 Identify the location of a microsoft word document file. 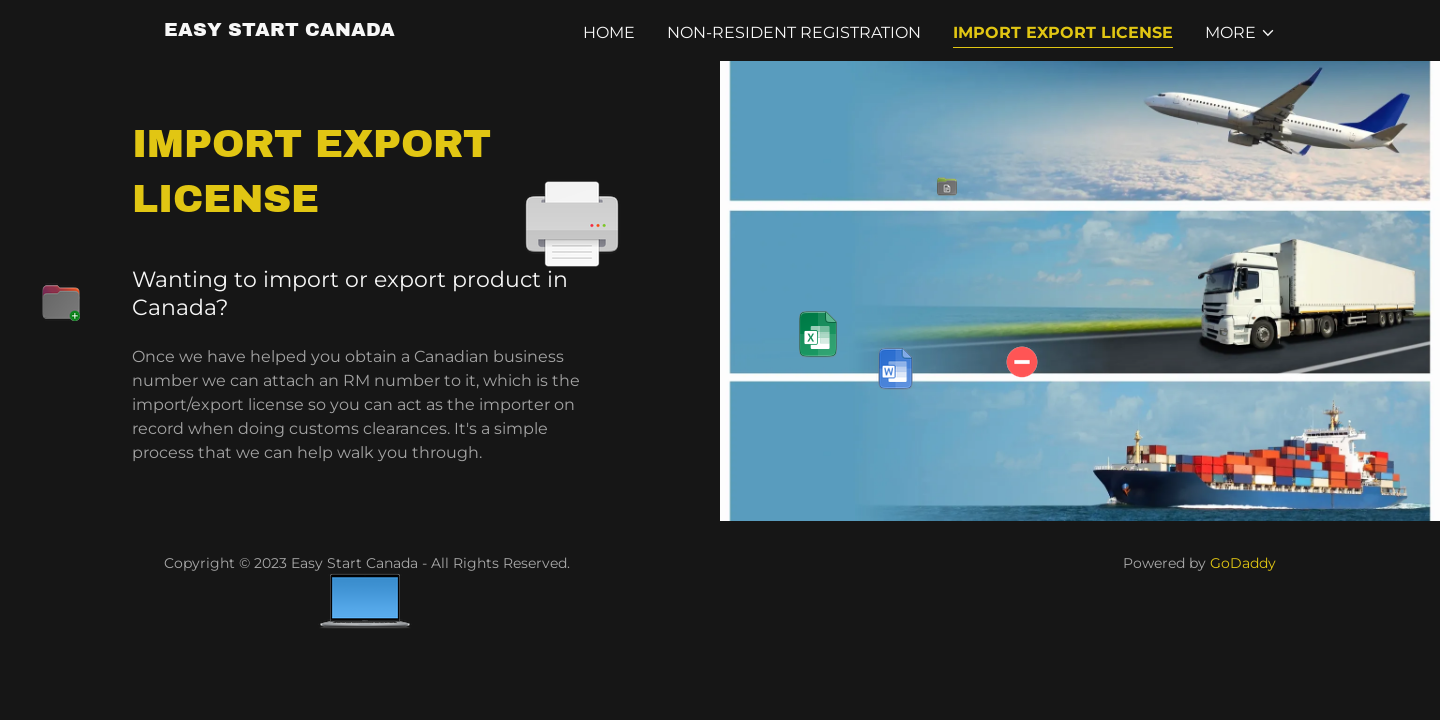
(895, 368).